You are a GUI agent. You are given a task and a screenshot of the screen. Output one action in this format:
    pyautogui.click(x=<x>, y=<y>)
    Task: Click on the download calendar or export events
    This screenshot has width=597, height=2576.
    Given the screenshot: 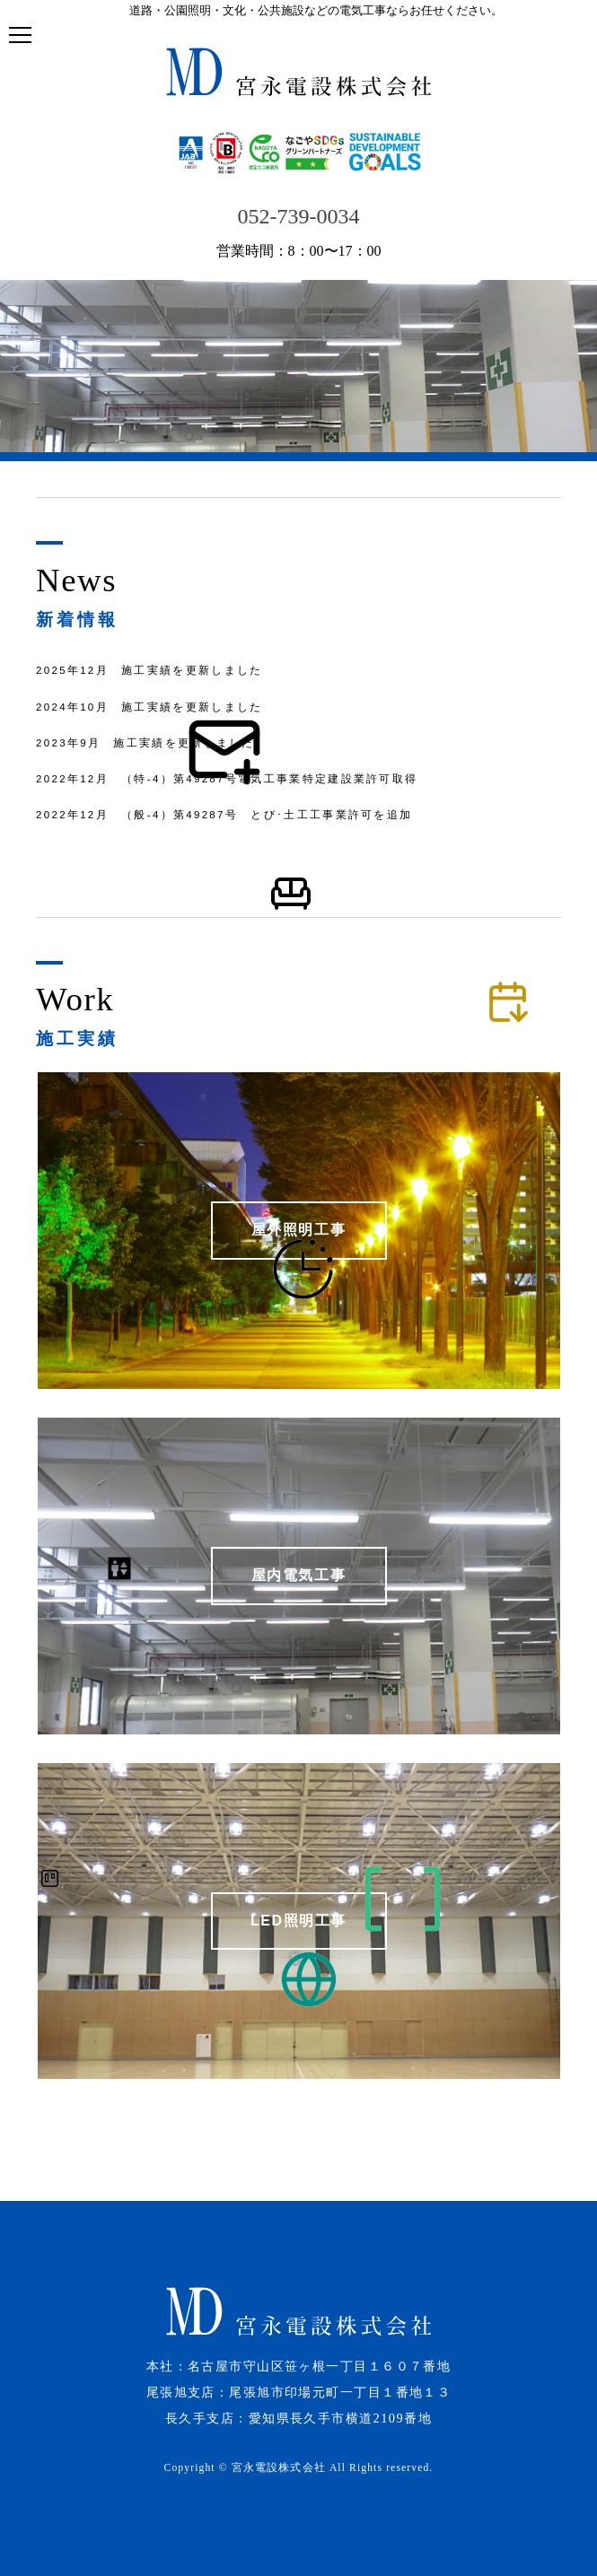 What is the action you would take?
    pyautogui.click(x=507, y=1001)
    